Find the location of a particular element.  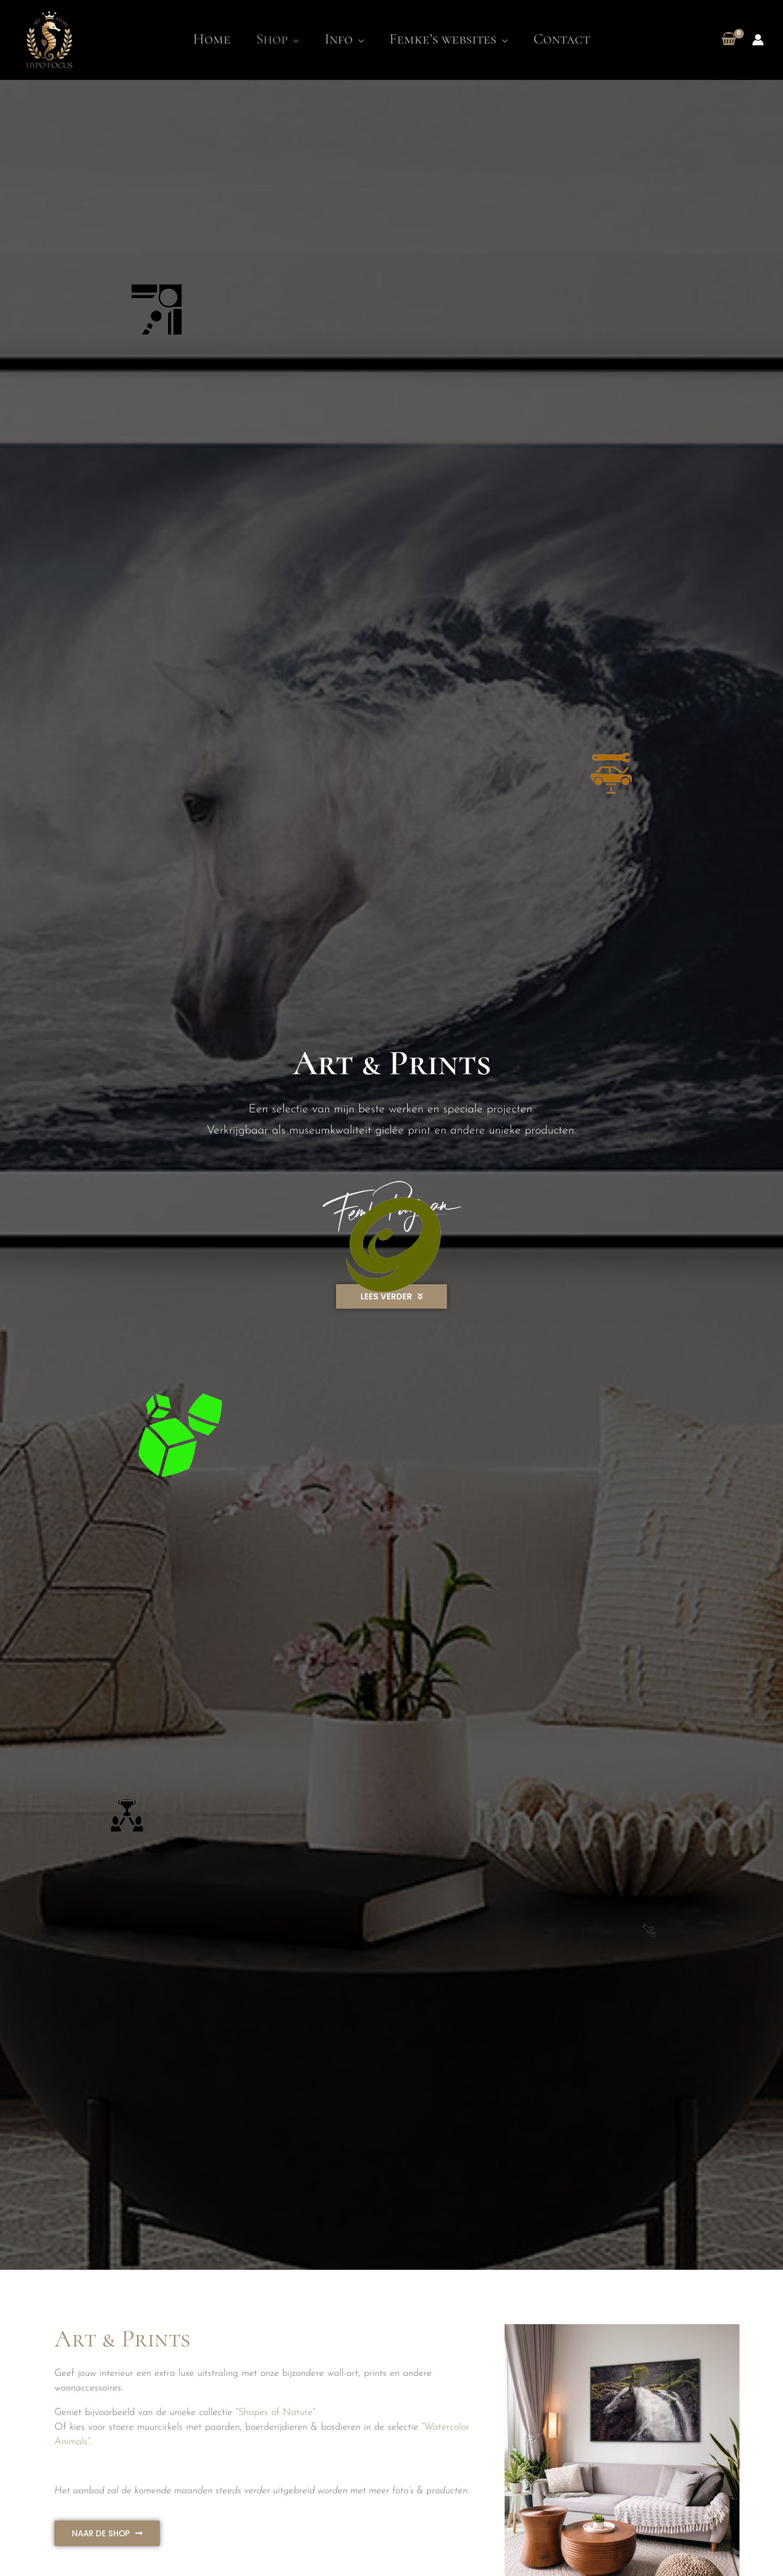

access vehicle repair or maintenance services is located at coordinates (611, 773).